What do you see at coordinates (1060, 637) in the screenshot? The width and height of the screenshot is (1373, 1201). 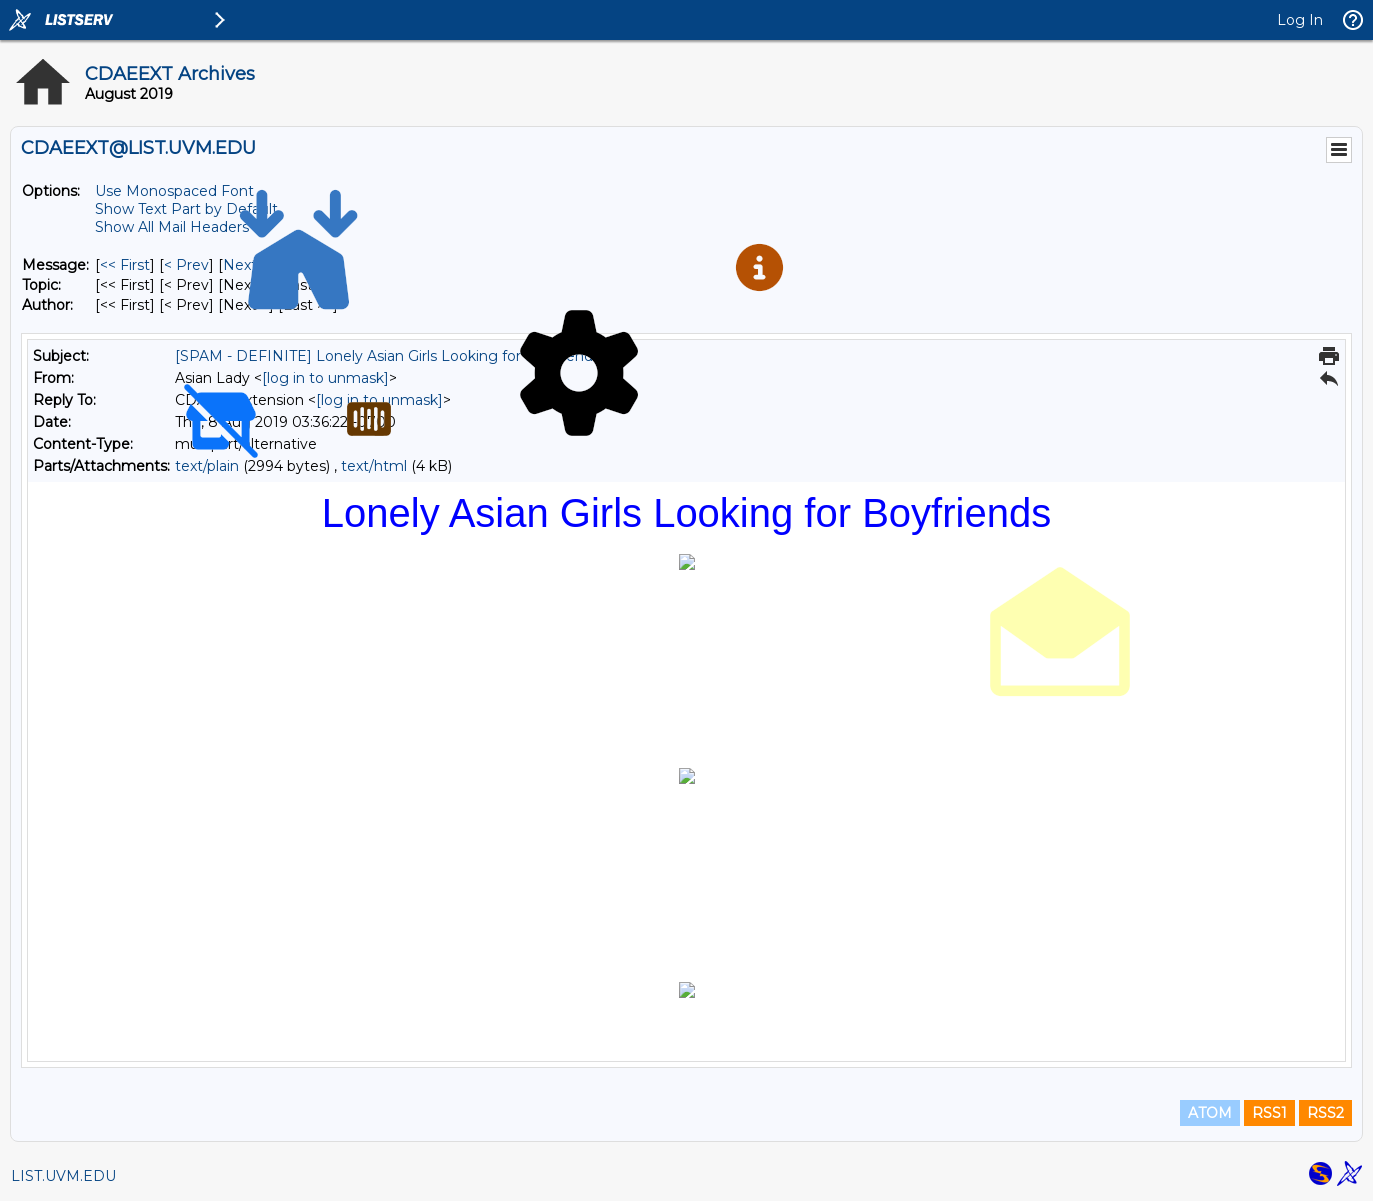 I see `view an opened or read email` at bounding box center [1060, 637].